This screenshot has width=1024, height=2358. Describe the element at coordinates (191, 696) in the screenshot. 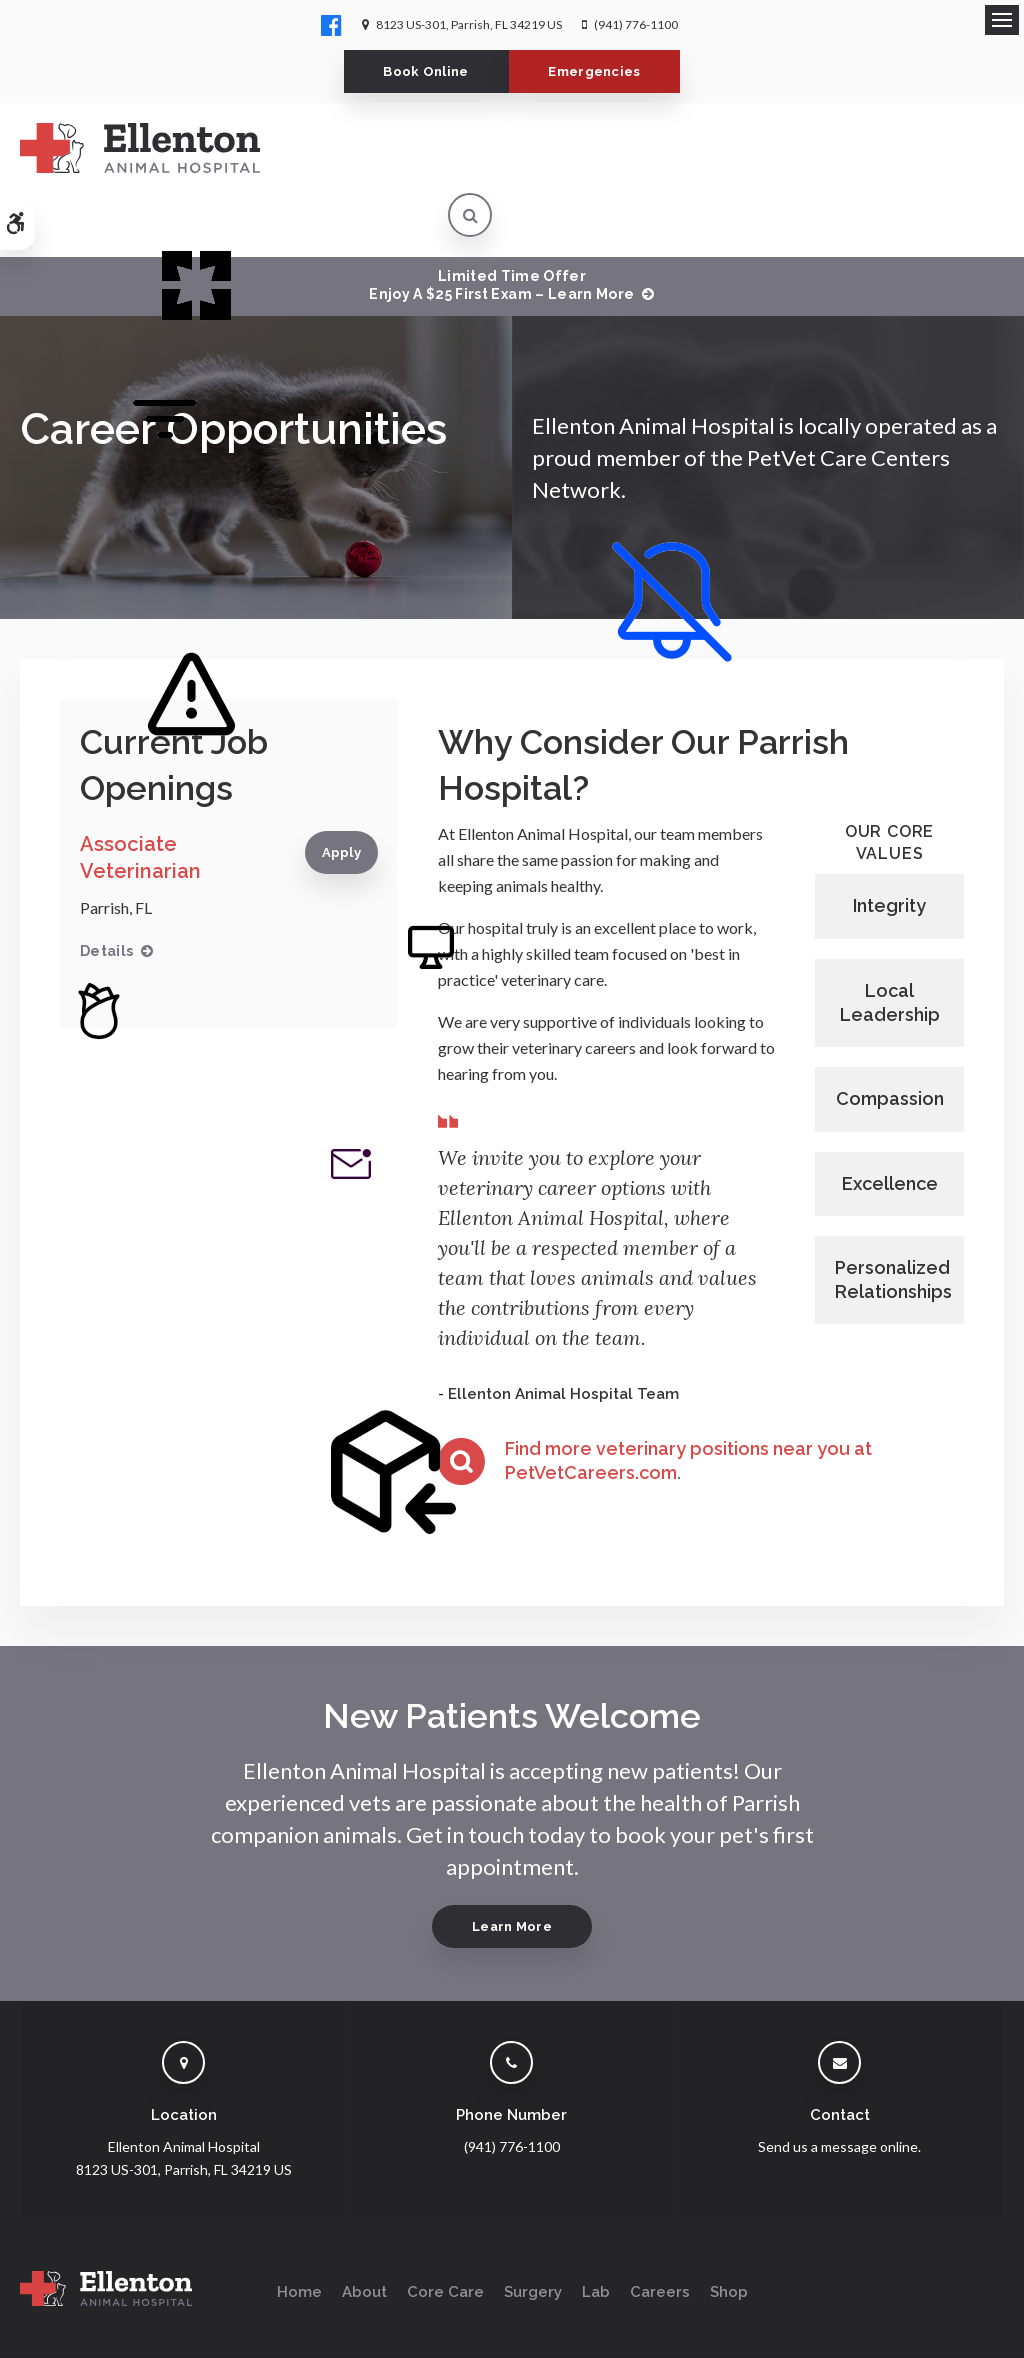

I see `indicates a warning or caution state` at that location.